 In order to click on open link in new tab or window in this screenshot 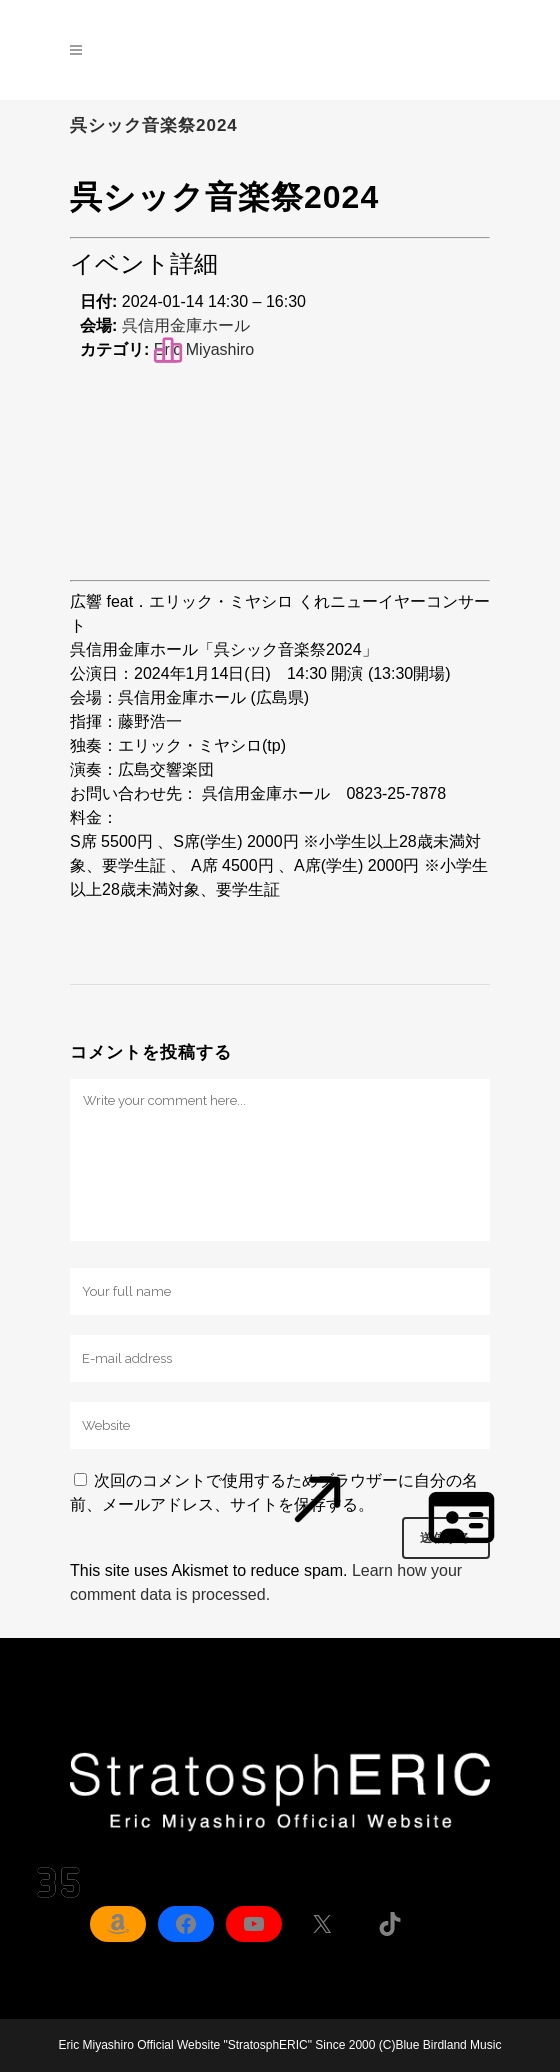, I will do `click(318, 1498)`.